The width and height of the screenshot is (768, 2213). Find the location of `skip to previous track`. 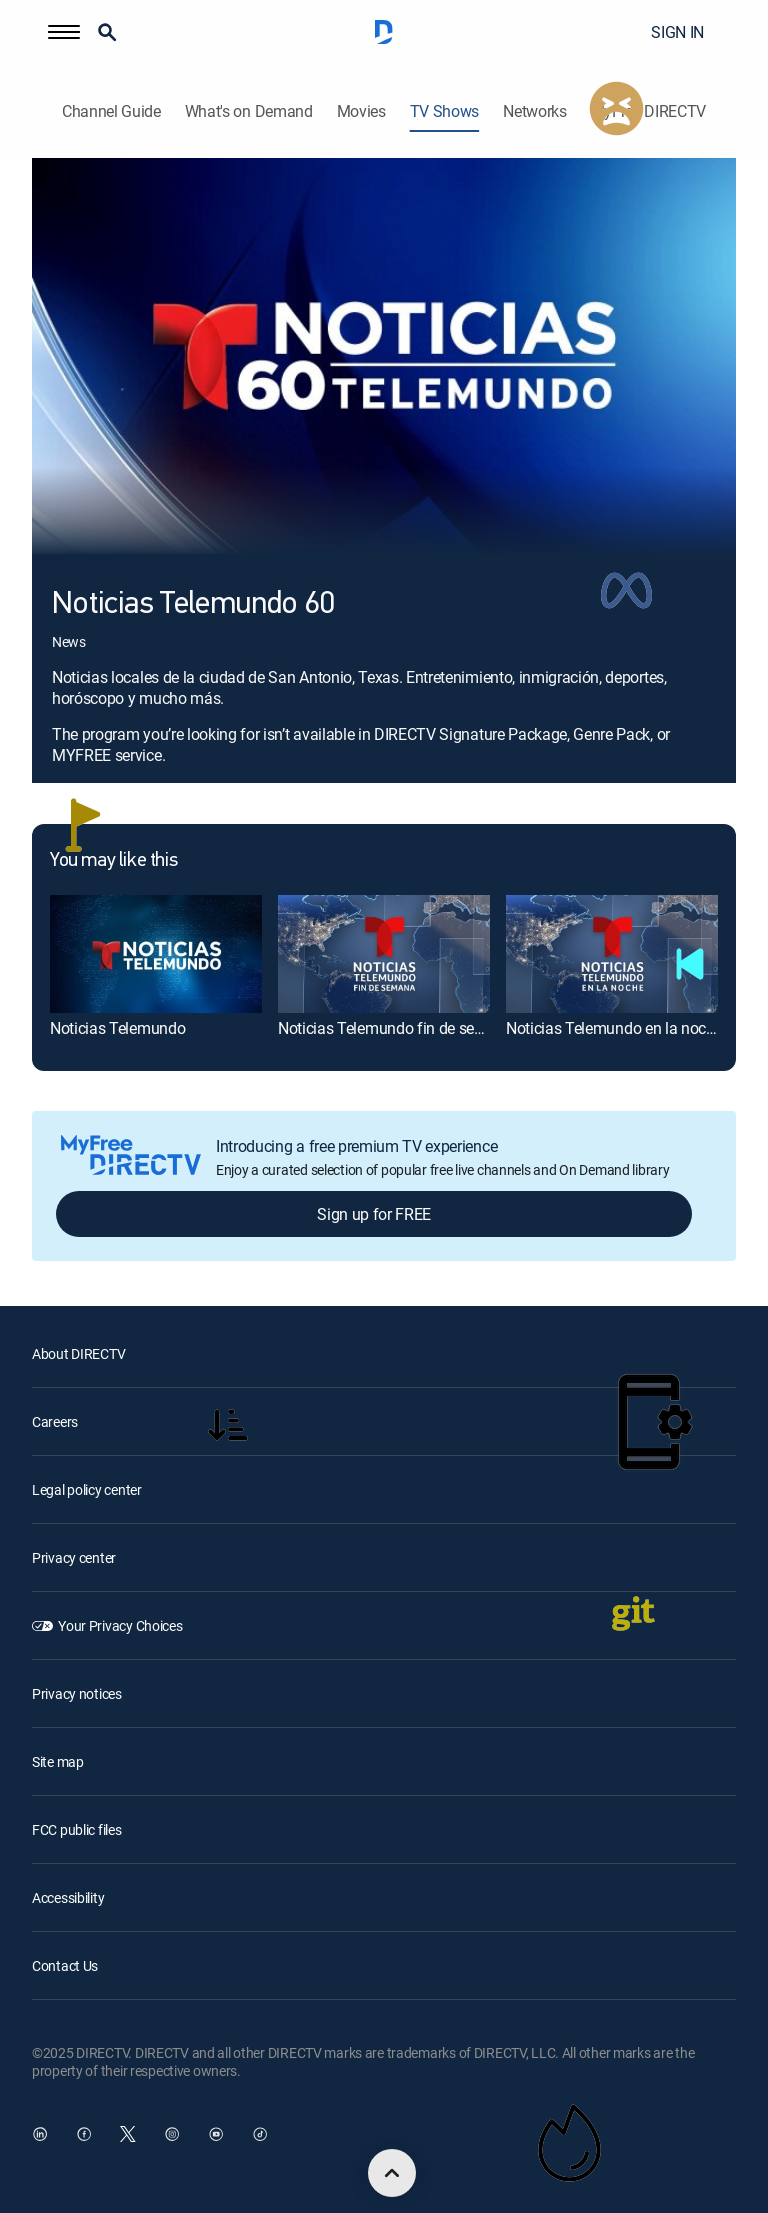

skip to previous track is located at coordinates (690, 964).